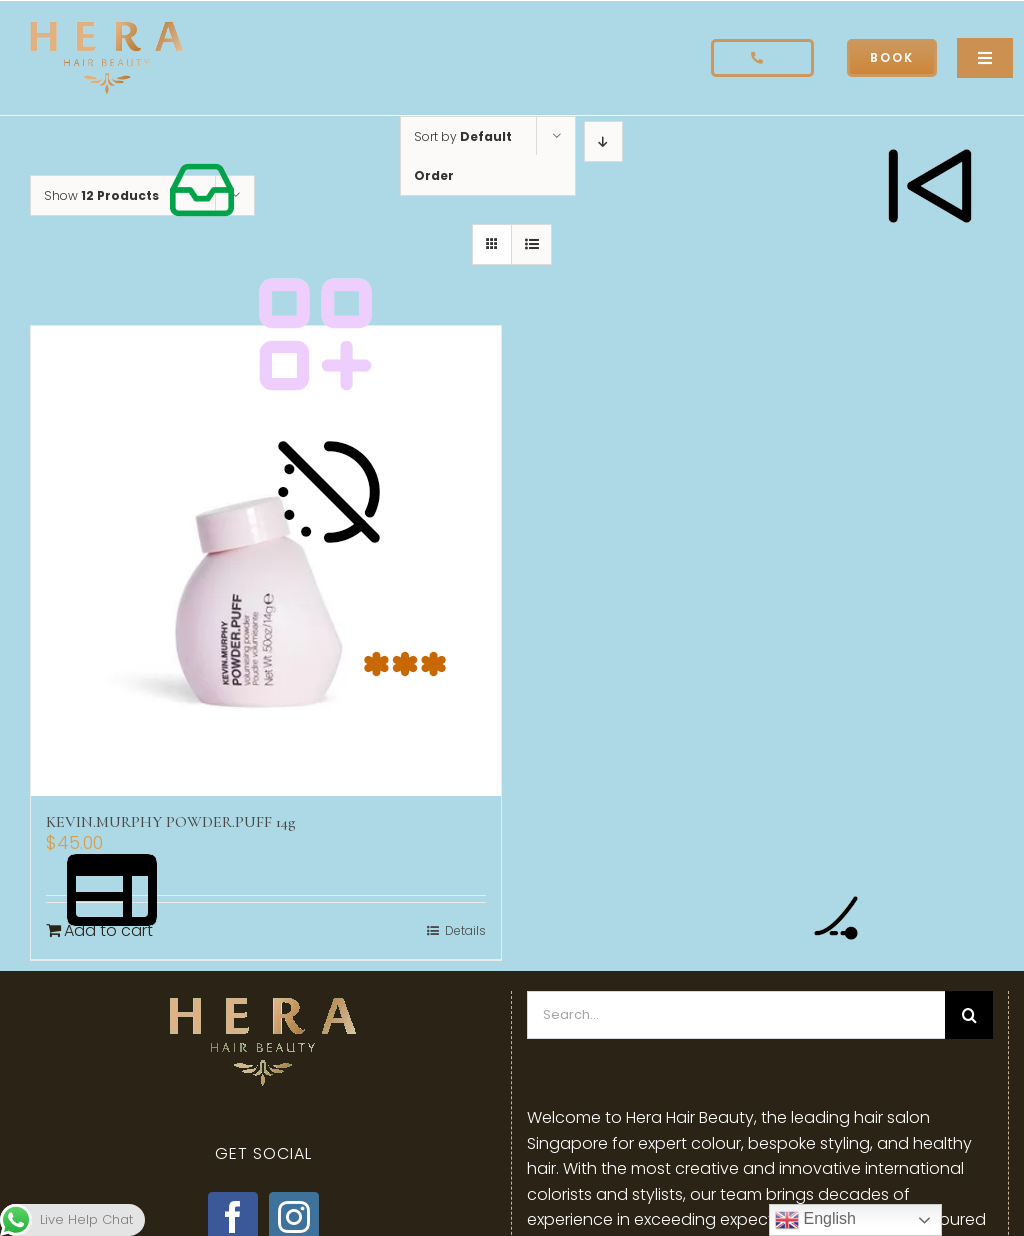  Describe the element at coordinates (315, 334) in the screenshot. I see `add a new widget to the grid layout` at that location.